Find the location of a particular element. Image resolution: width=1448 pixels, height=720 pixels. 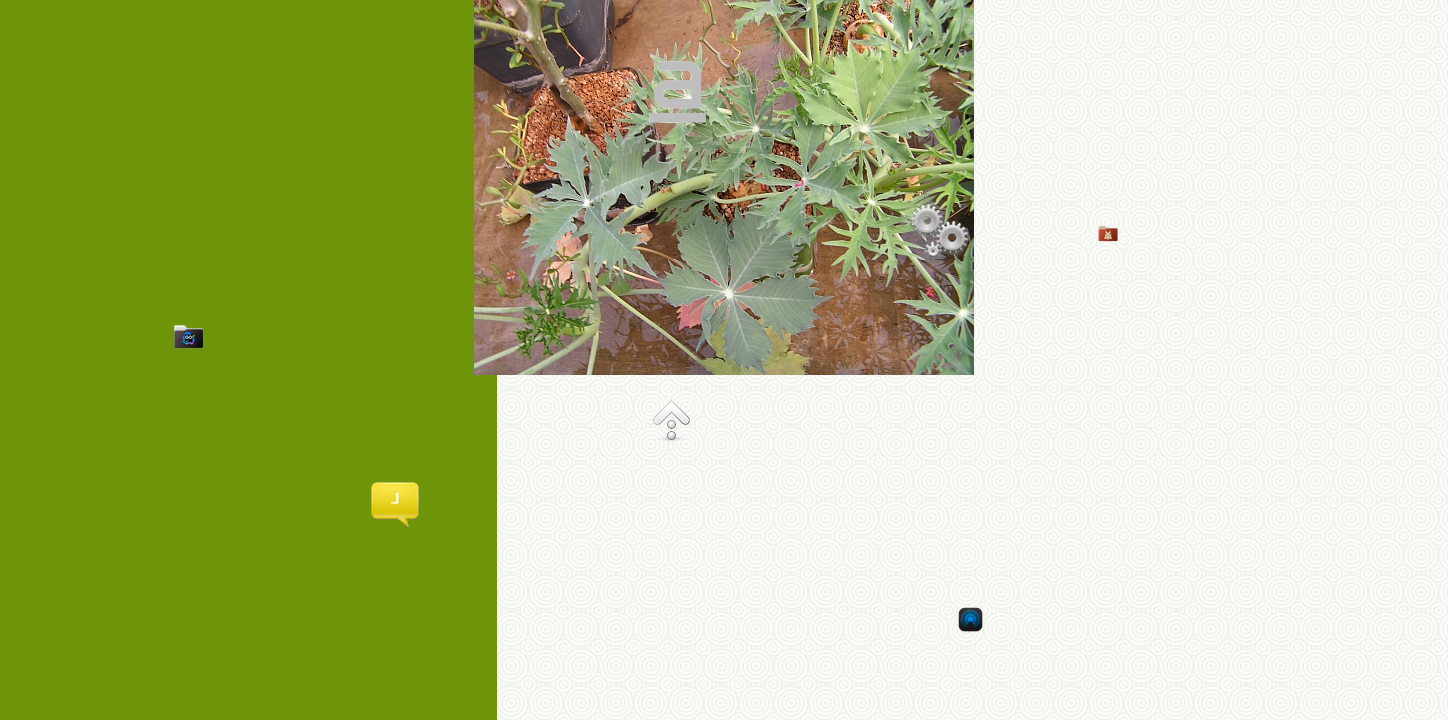

navigate up one level in a directory or list is located at coordinates (671, 421).